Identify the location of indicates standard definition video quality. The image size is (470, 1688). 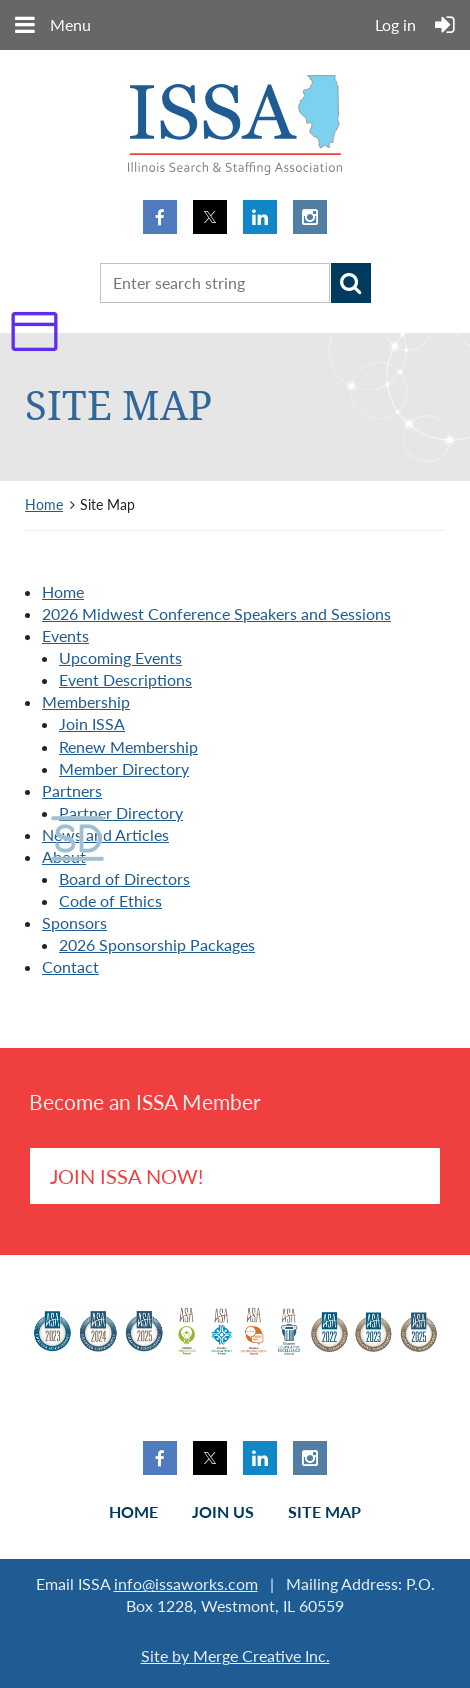
(77, 838).